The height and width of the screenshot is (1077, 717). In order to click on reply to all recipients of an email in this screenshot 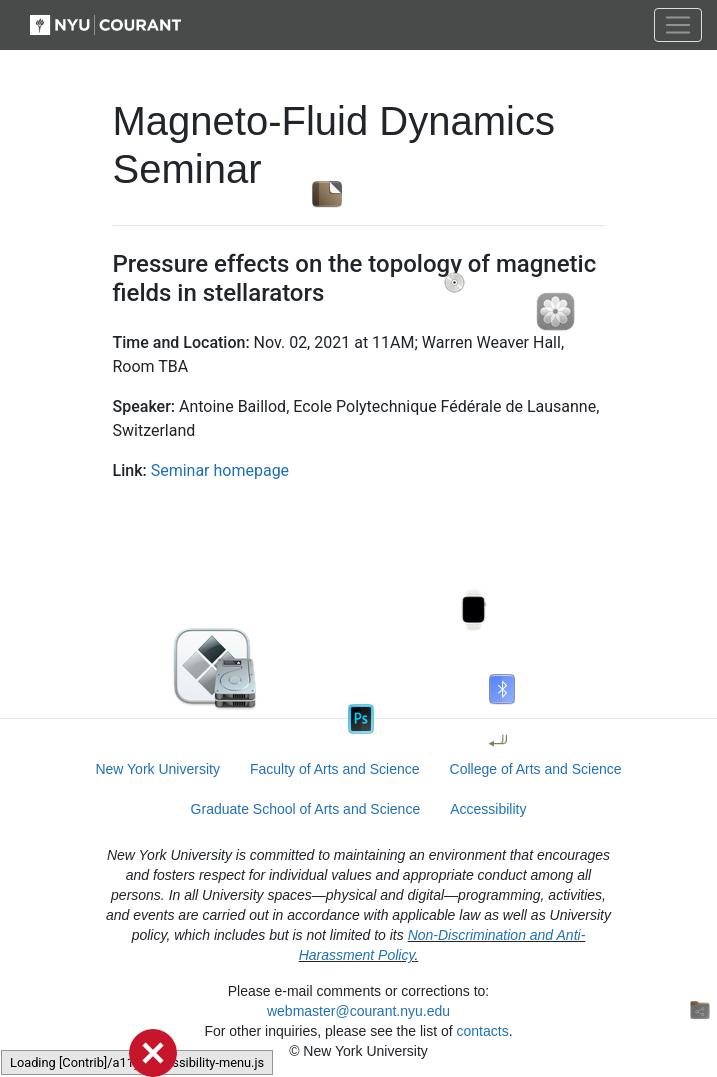, I will do `click(497, 739)`.